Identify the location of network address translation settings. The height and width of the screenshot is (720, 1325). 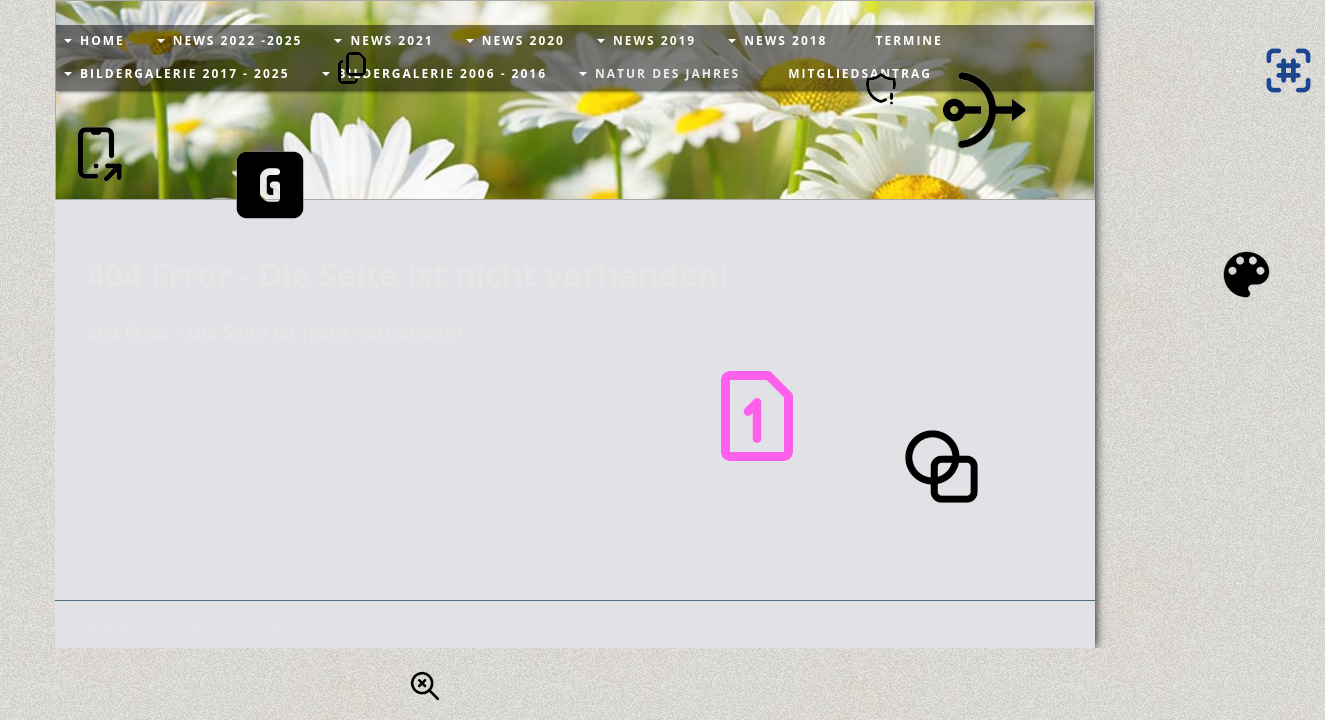
(985, 110).